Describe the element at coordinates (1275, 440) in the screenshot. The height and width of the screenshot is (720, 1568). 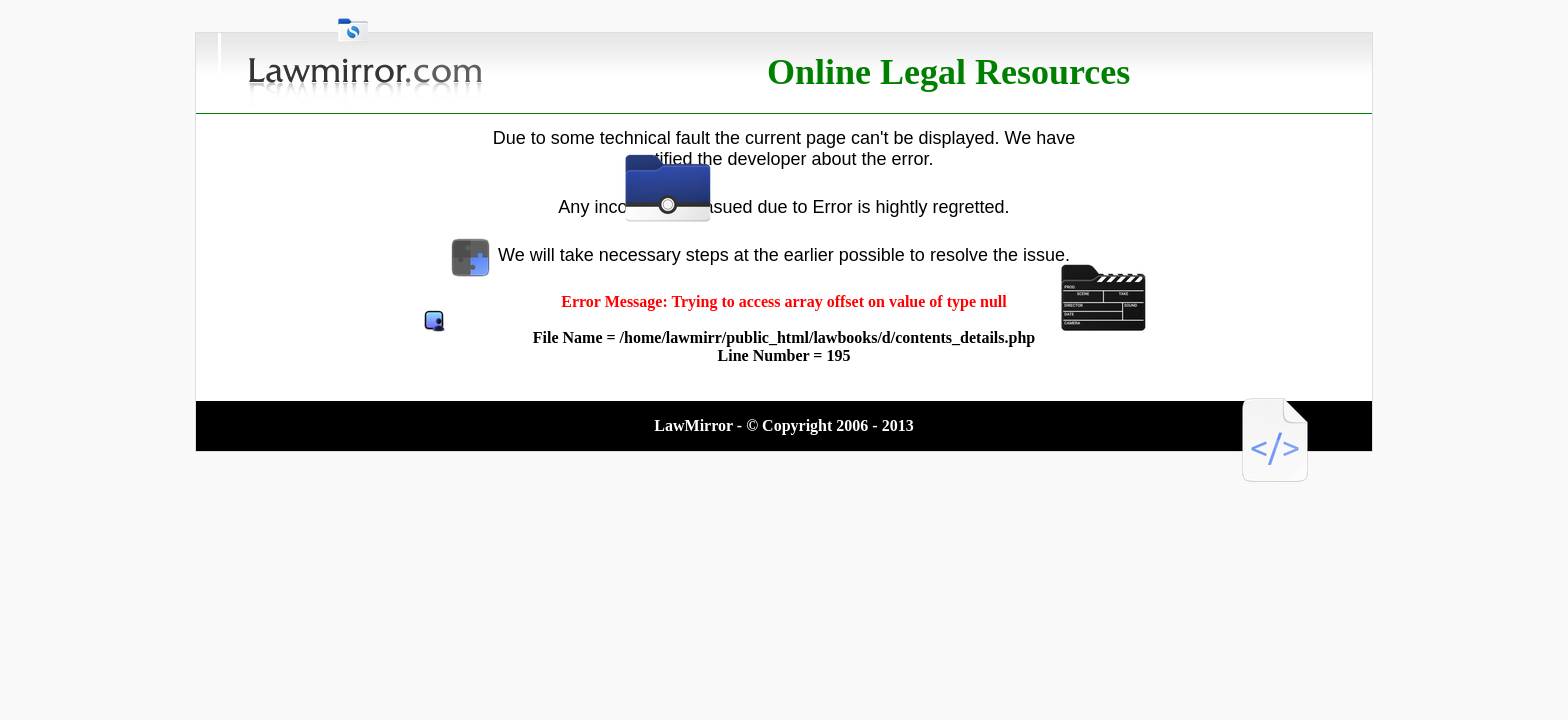
I see `an html file or web document` at that location.